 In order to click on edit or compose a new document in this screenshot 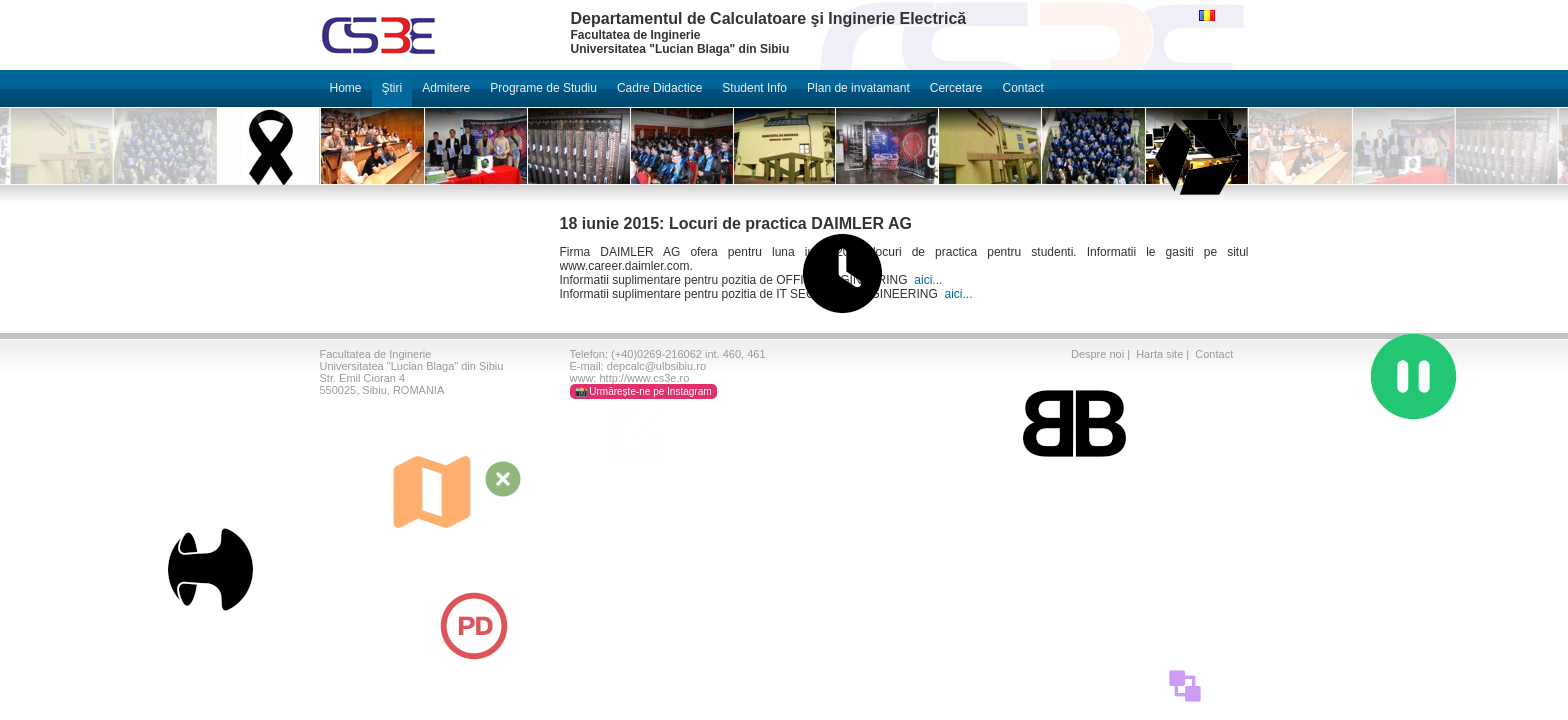, I will do `click(632, 437)`.